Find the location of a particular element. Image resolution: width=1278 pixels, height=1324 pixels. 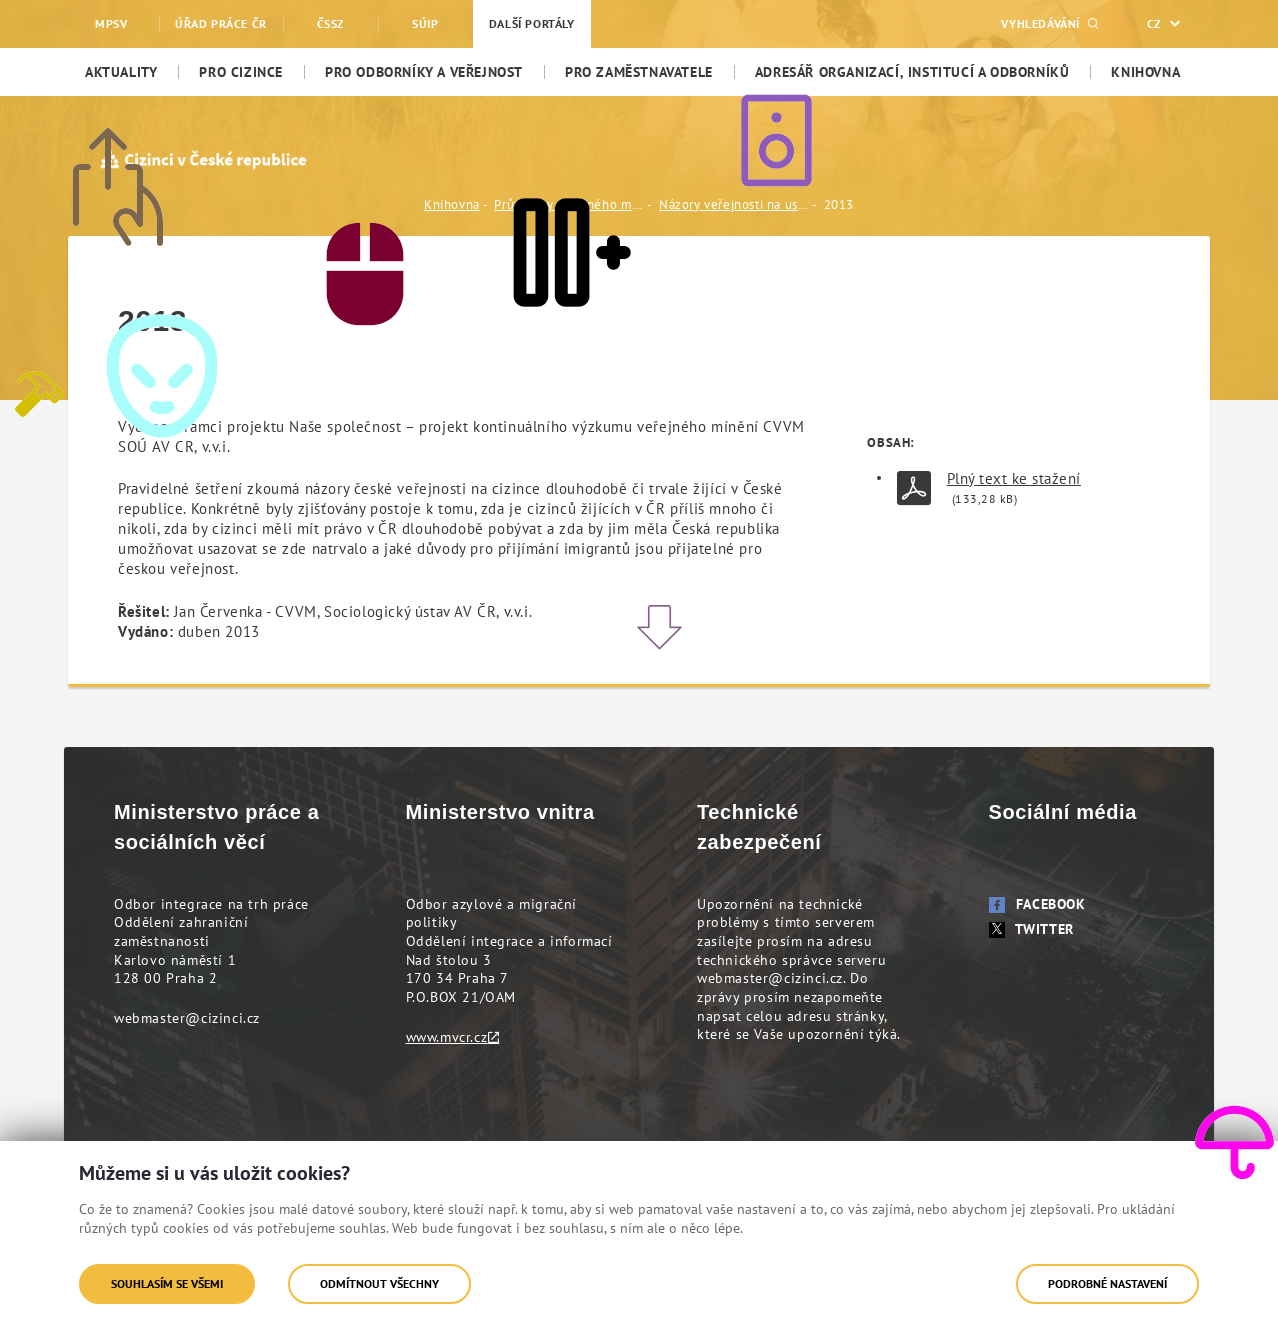

adjust speaker or audio output settings is located at coordinates (776, 140).